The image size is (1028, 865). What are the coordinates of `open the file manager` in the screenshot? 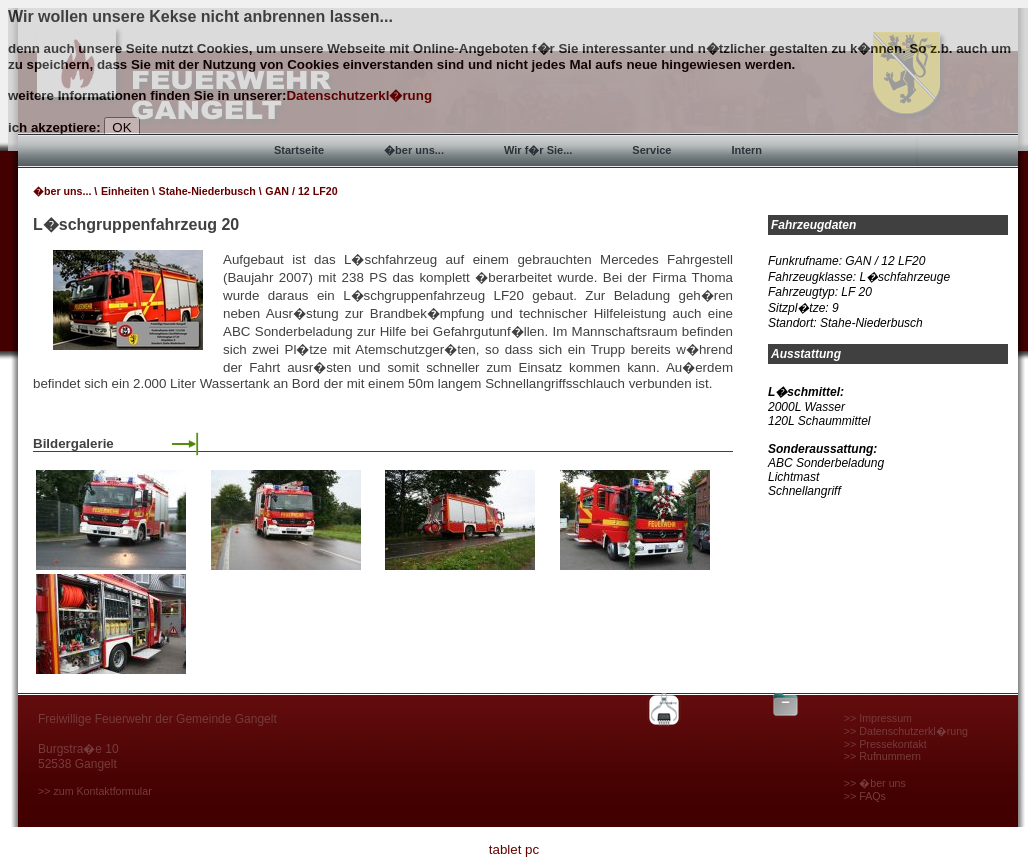 It's located at (785, 704).